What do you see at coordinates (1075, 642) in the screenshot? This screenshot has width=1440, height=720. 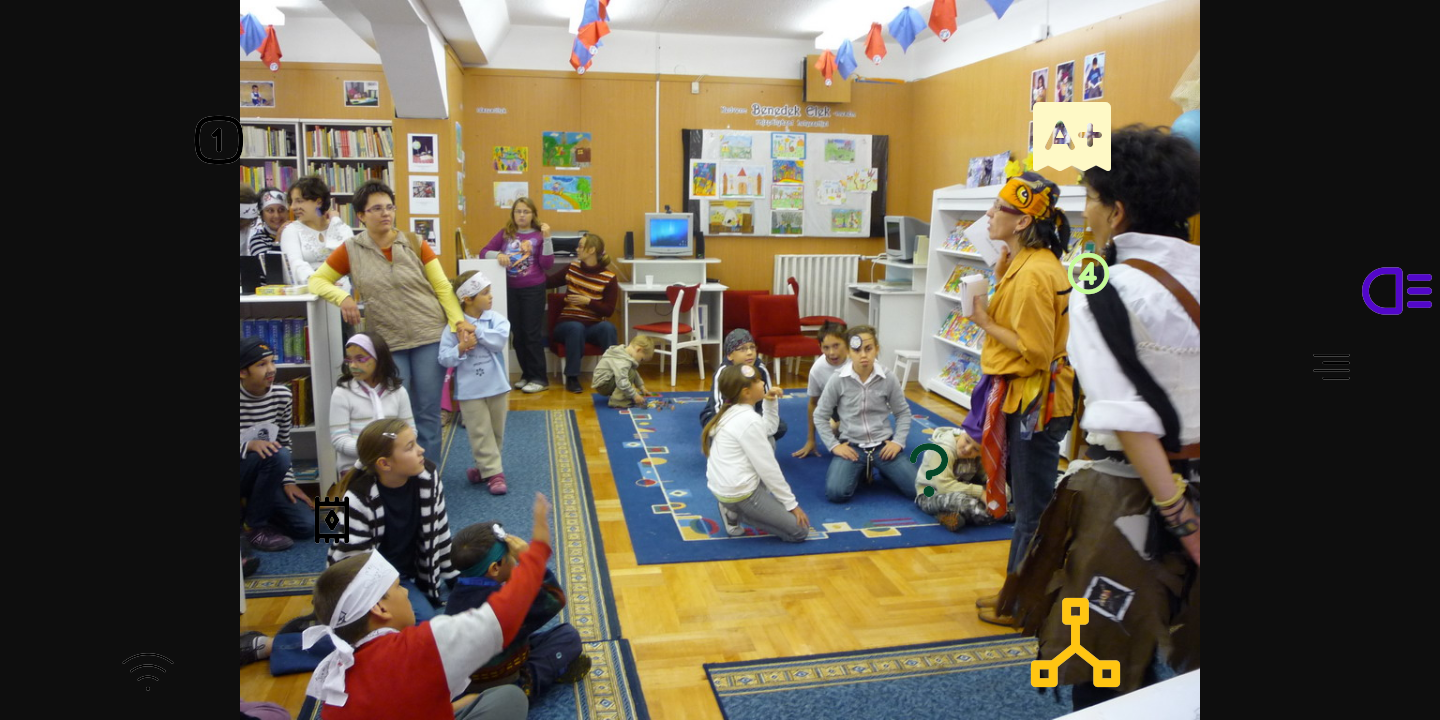 I see `view organizational hierarchy or structure` at bounding box center [1075, 642].